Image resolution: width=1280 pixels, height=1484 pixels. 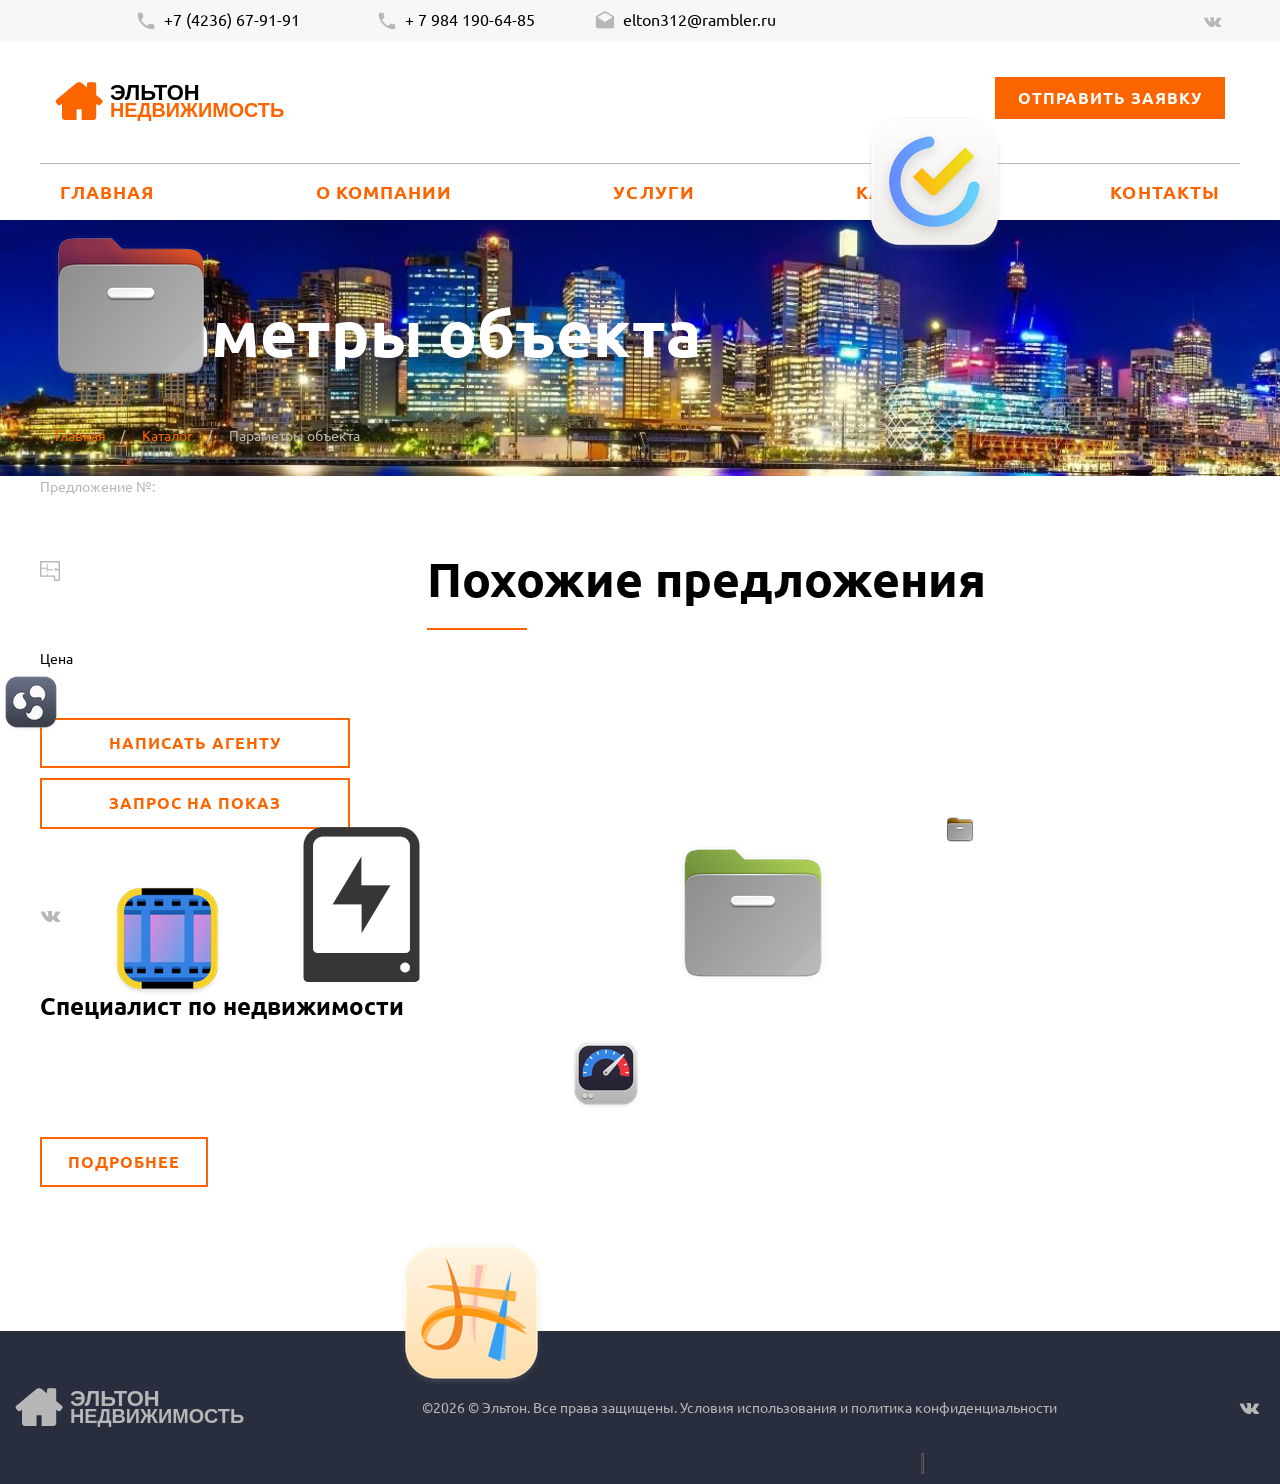 I want to click on open the file manager application, so click(x=131, y=306).